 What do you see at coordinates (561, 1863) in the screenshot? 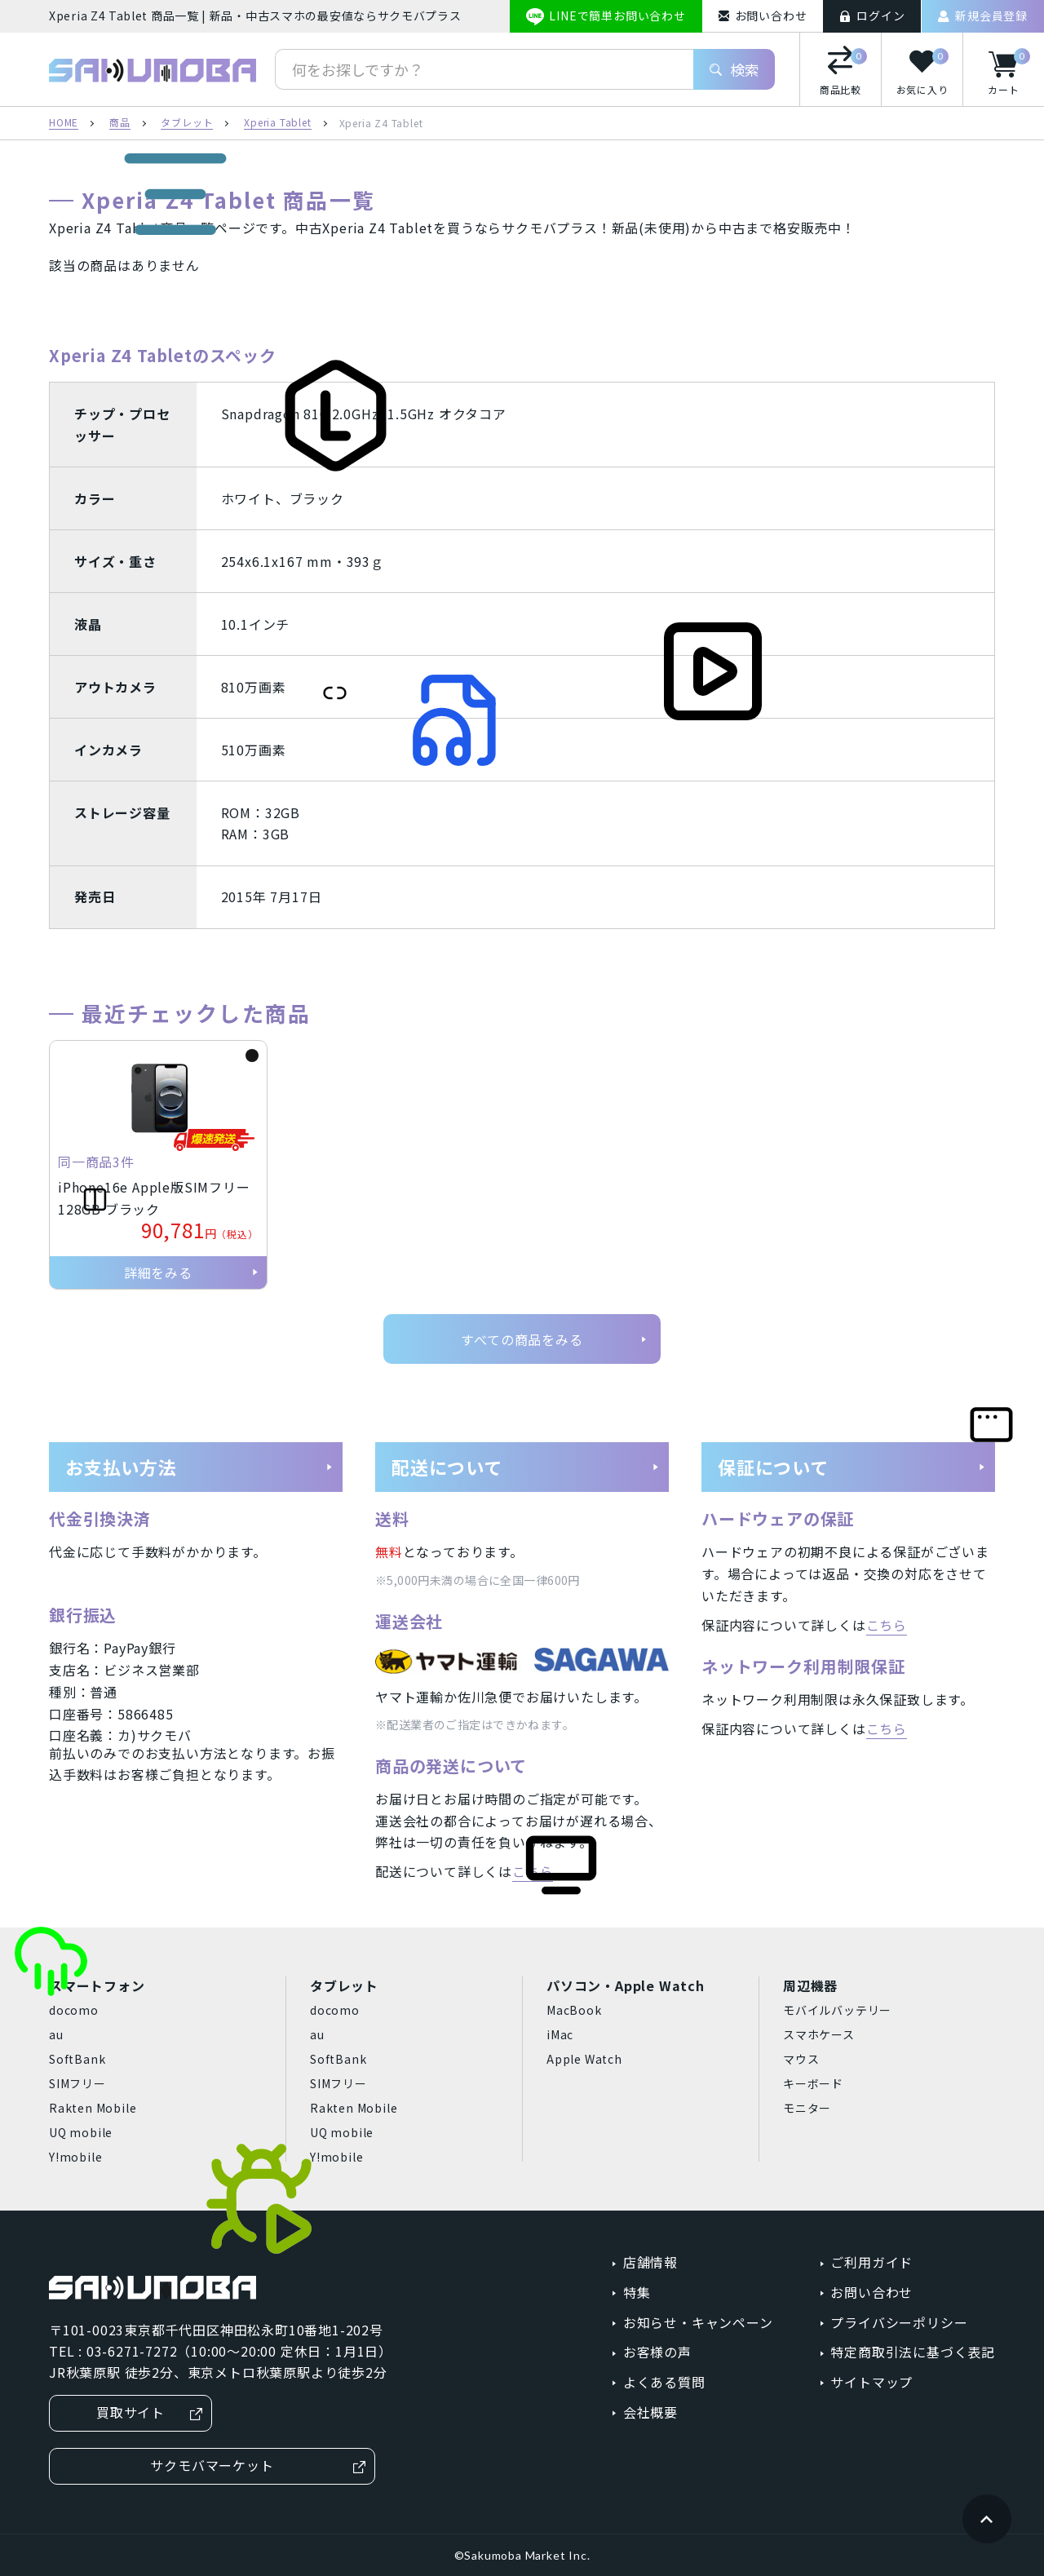
I see `open tv or video streaming app` at bounding box center [561, 1863].